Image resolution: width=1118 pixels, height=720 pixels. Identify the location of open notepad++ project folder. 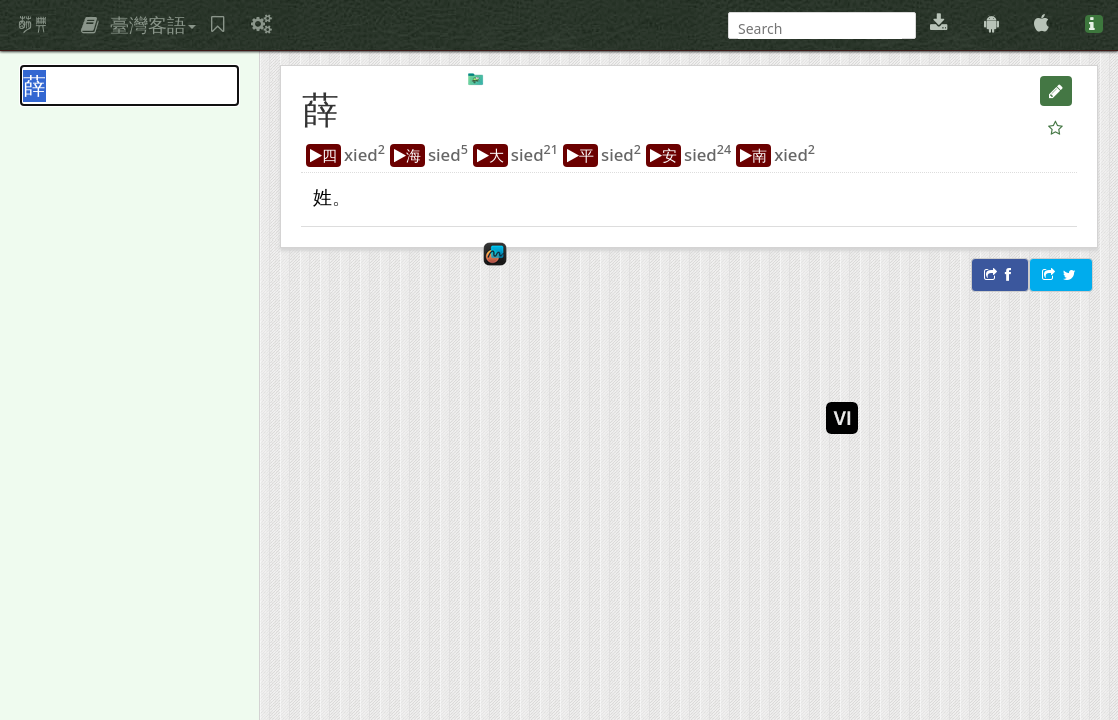
(475, 79).